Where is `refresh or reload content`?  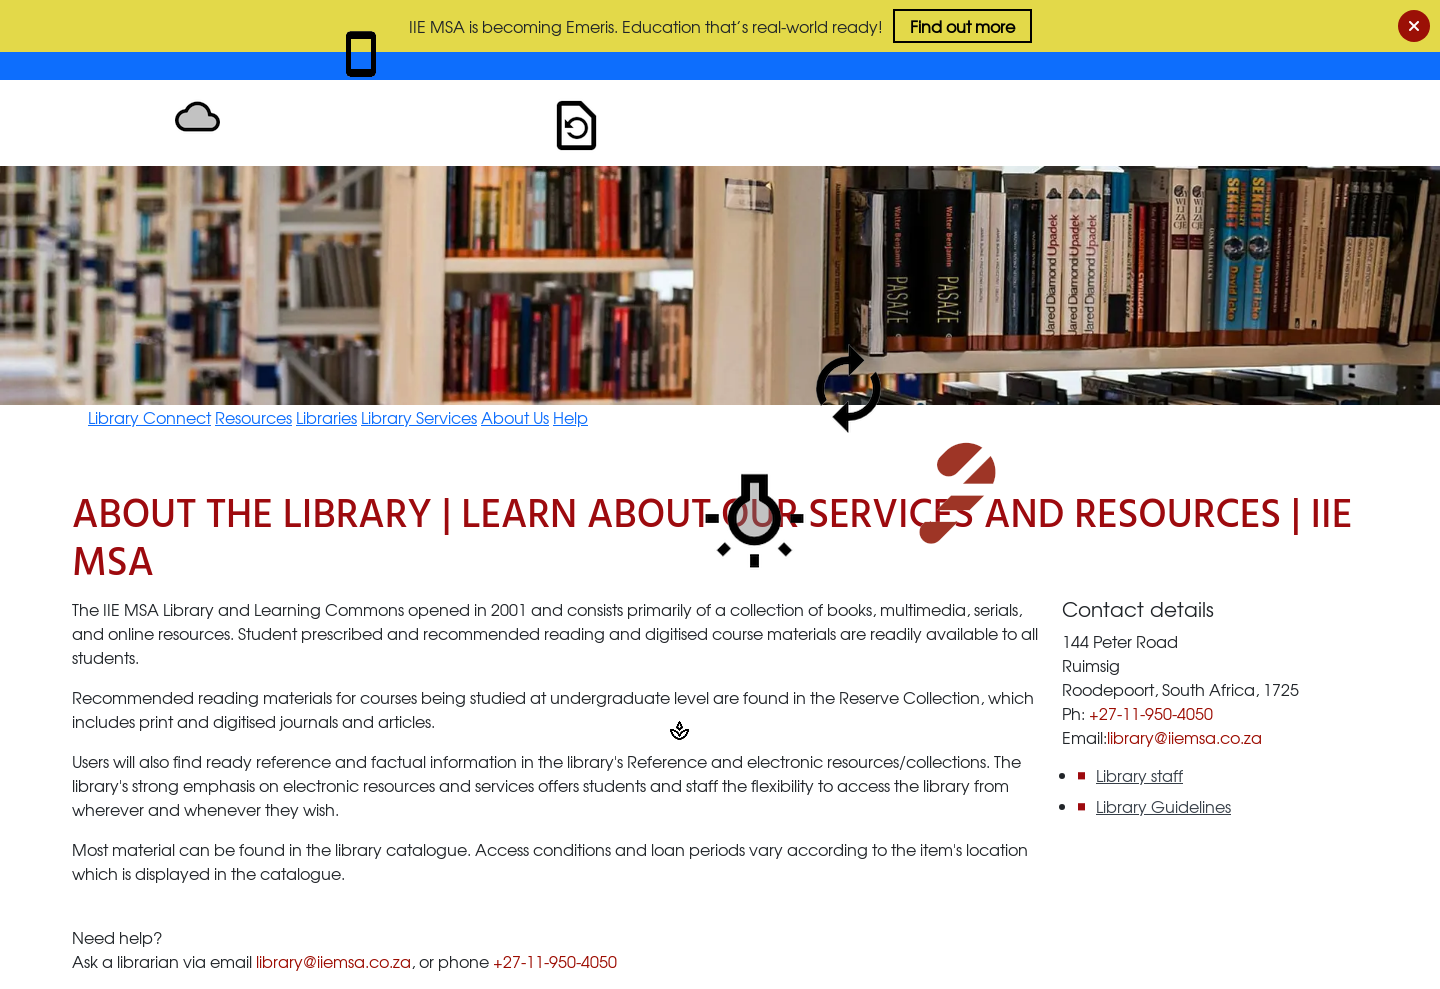
refresh or reload content is located at coordinates (848, 388).